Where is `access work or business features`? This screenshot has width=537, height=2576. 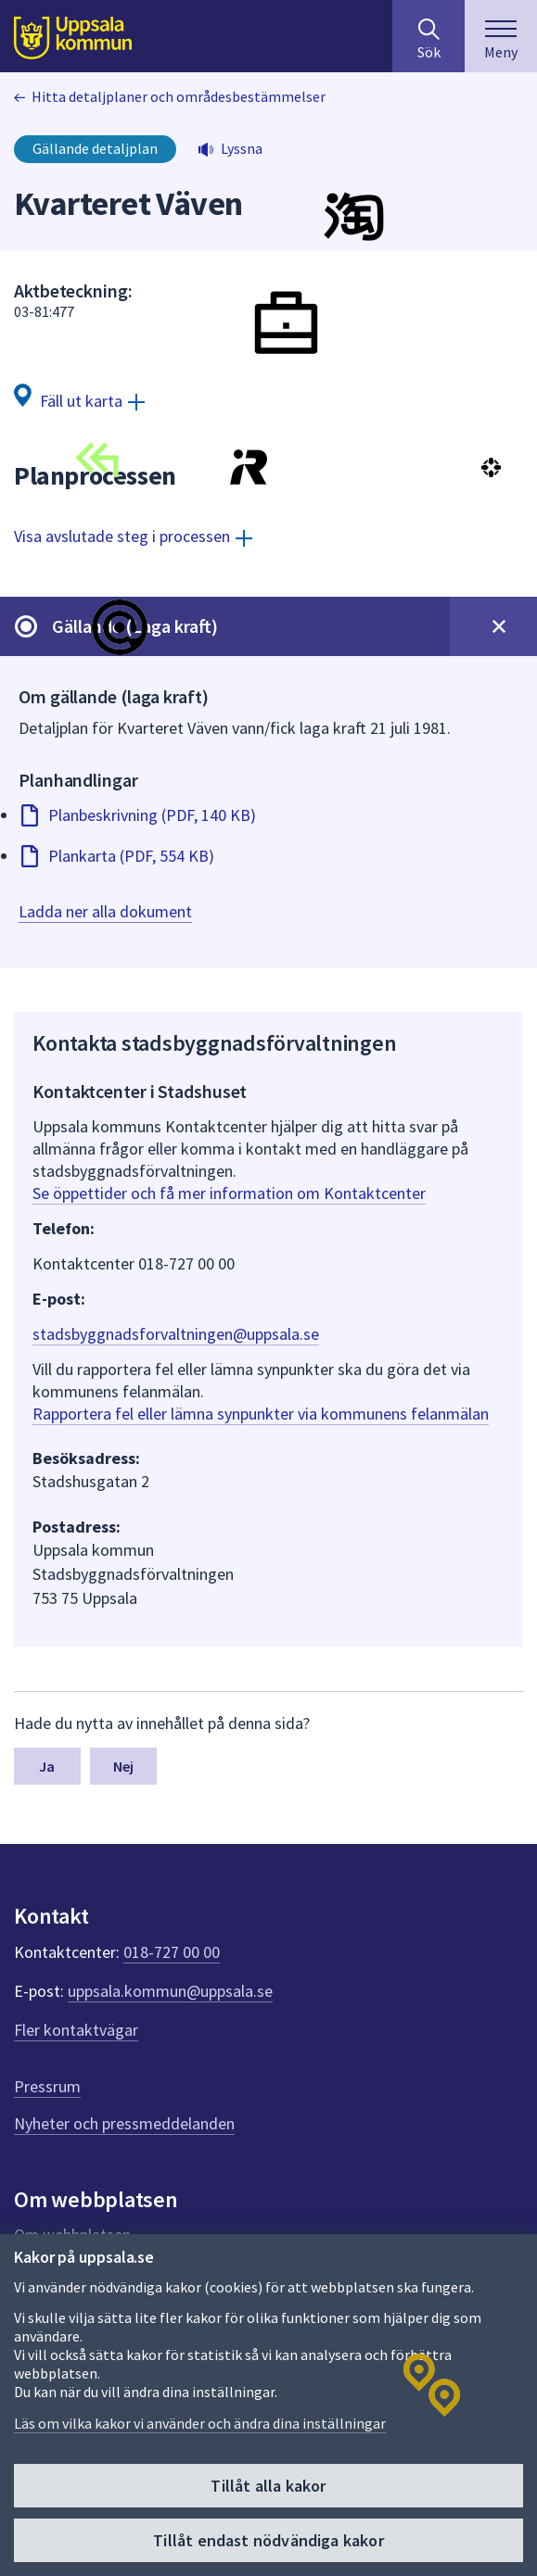 access work or business features is located at coordinates (286, 325).